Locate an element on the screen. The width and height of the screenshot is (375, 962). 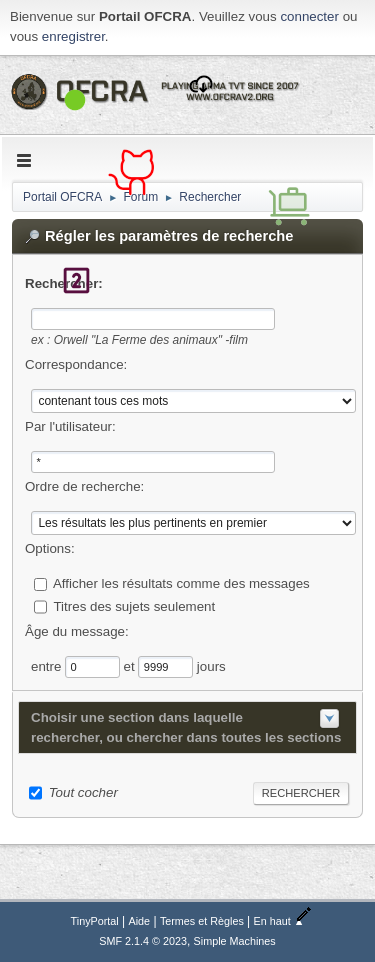
download from cloud storage is located at coordinates (201, 84).